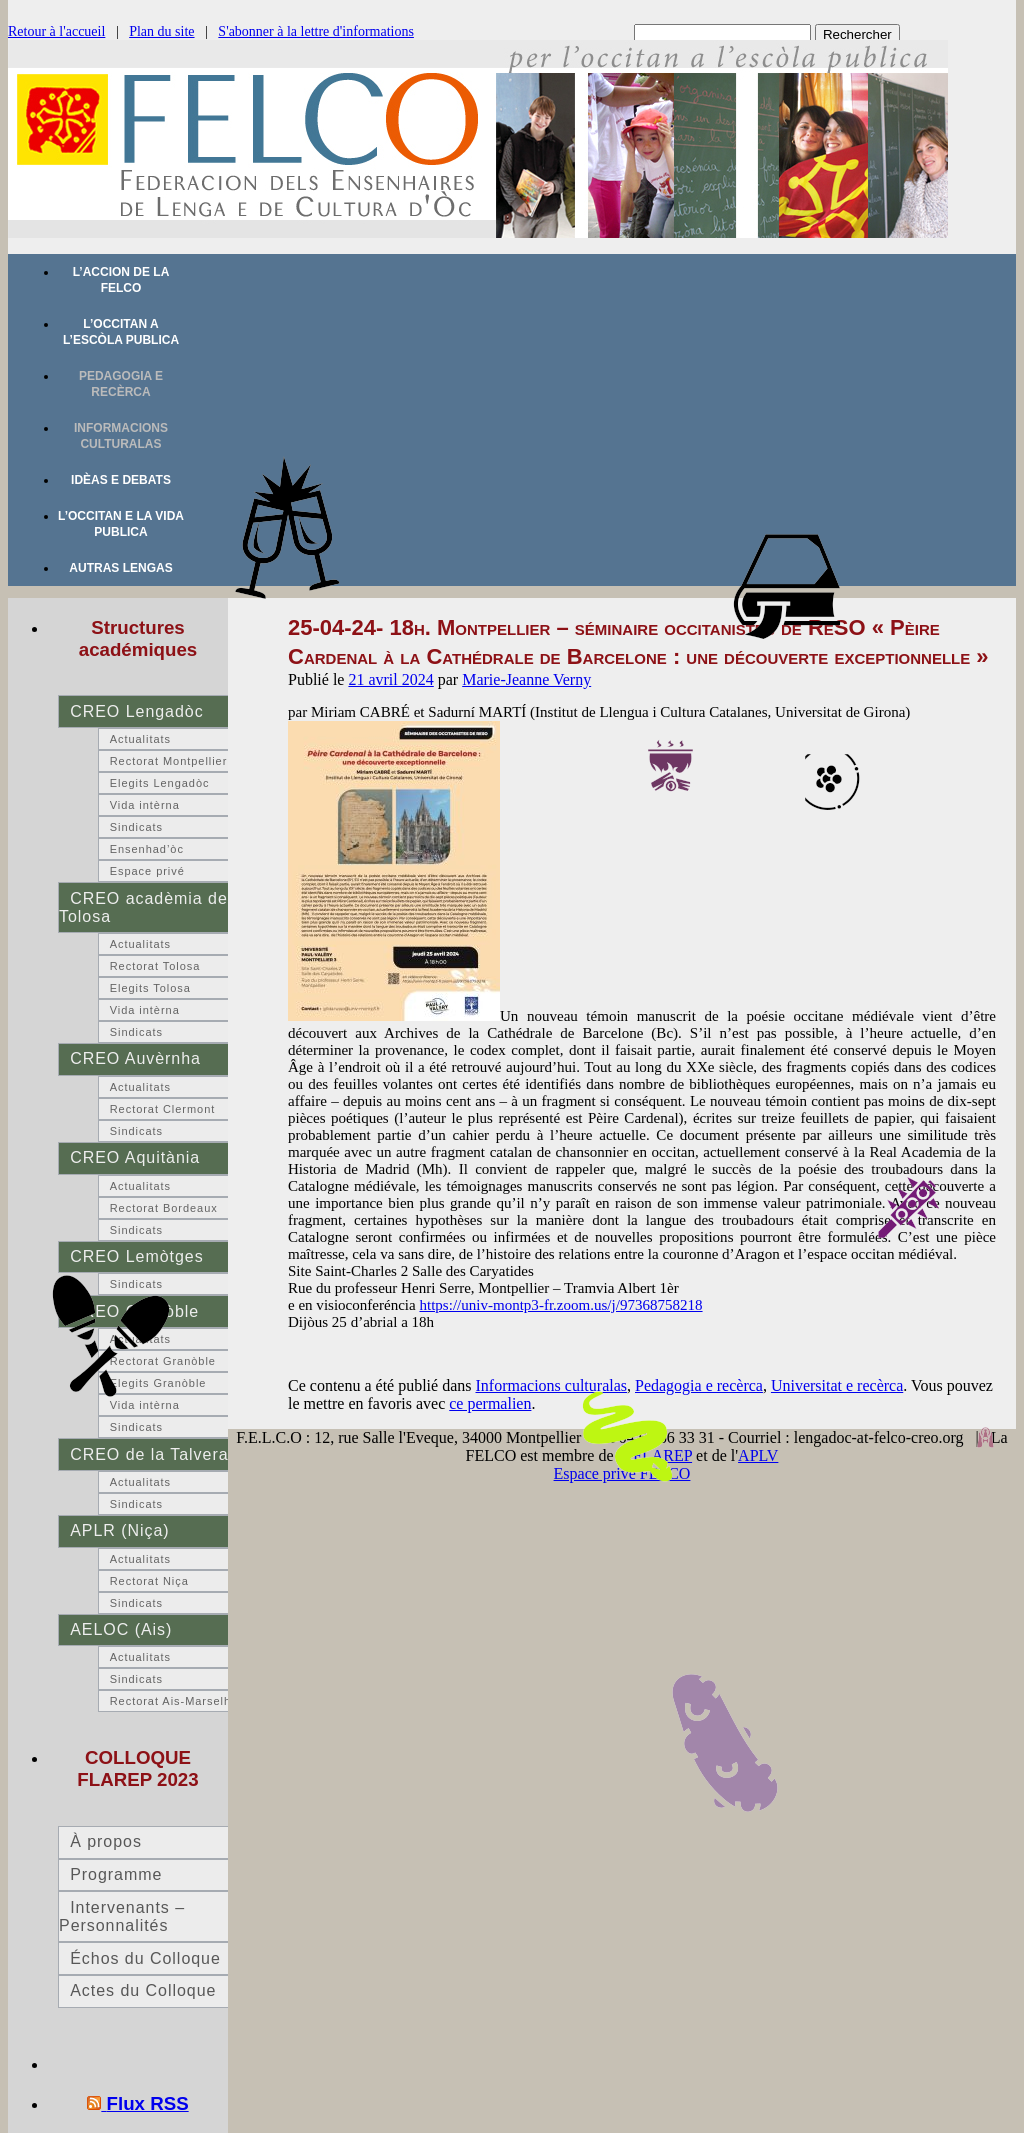  Describe the element at coordinates (786, 586) in the screenshot. I see `save this item for later` at that location.